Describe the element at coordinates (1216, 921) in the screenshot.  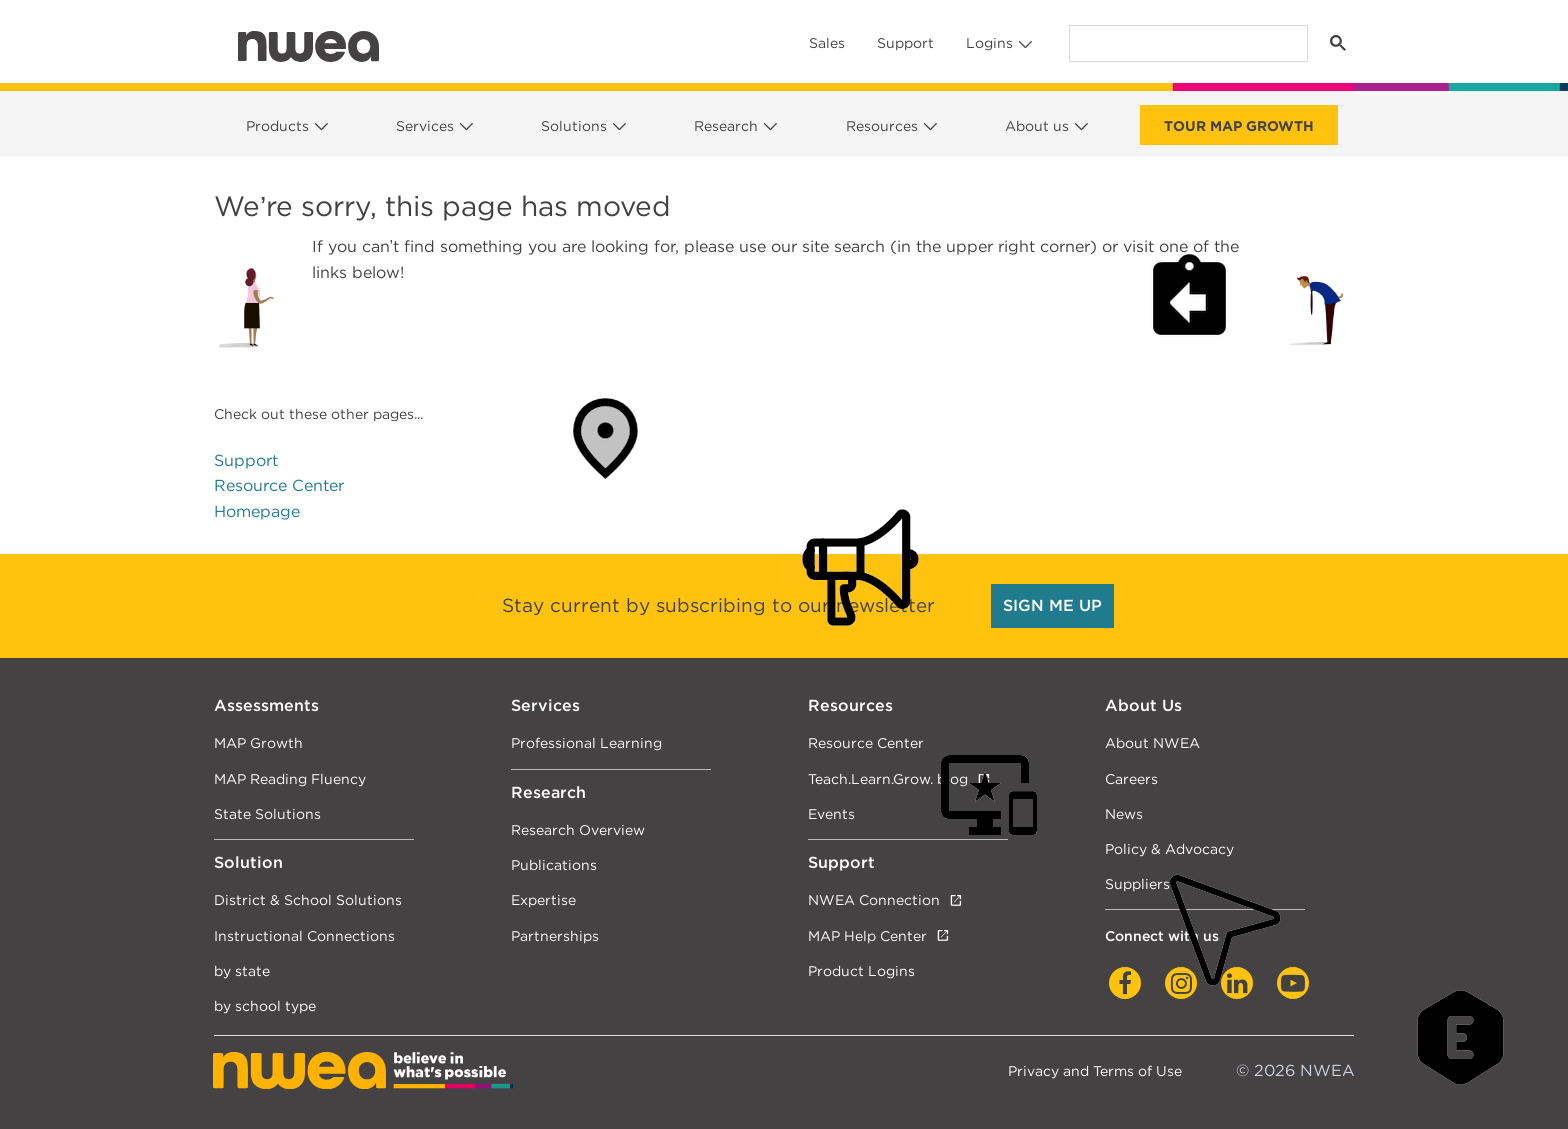
I see `tap to navigate to a destination` at that location.